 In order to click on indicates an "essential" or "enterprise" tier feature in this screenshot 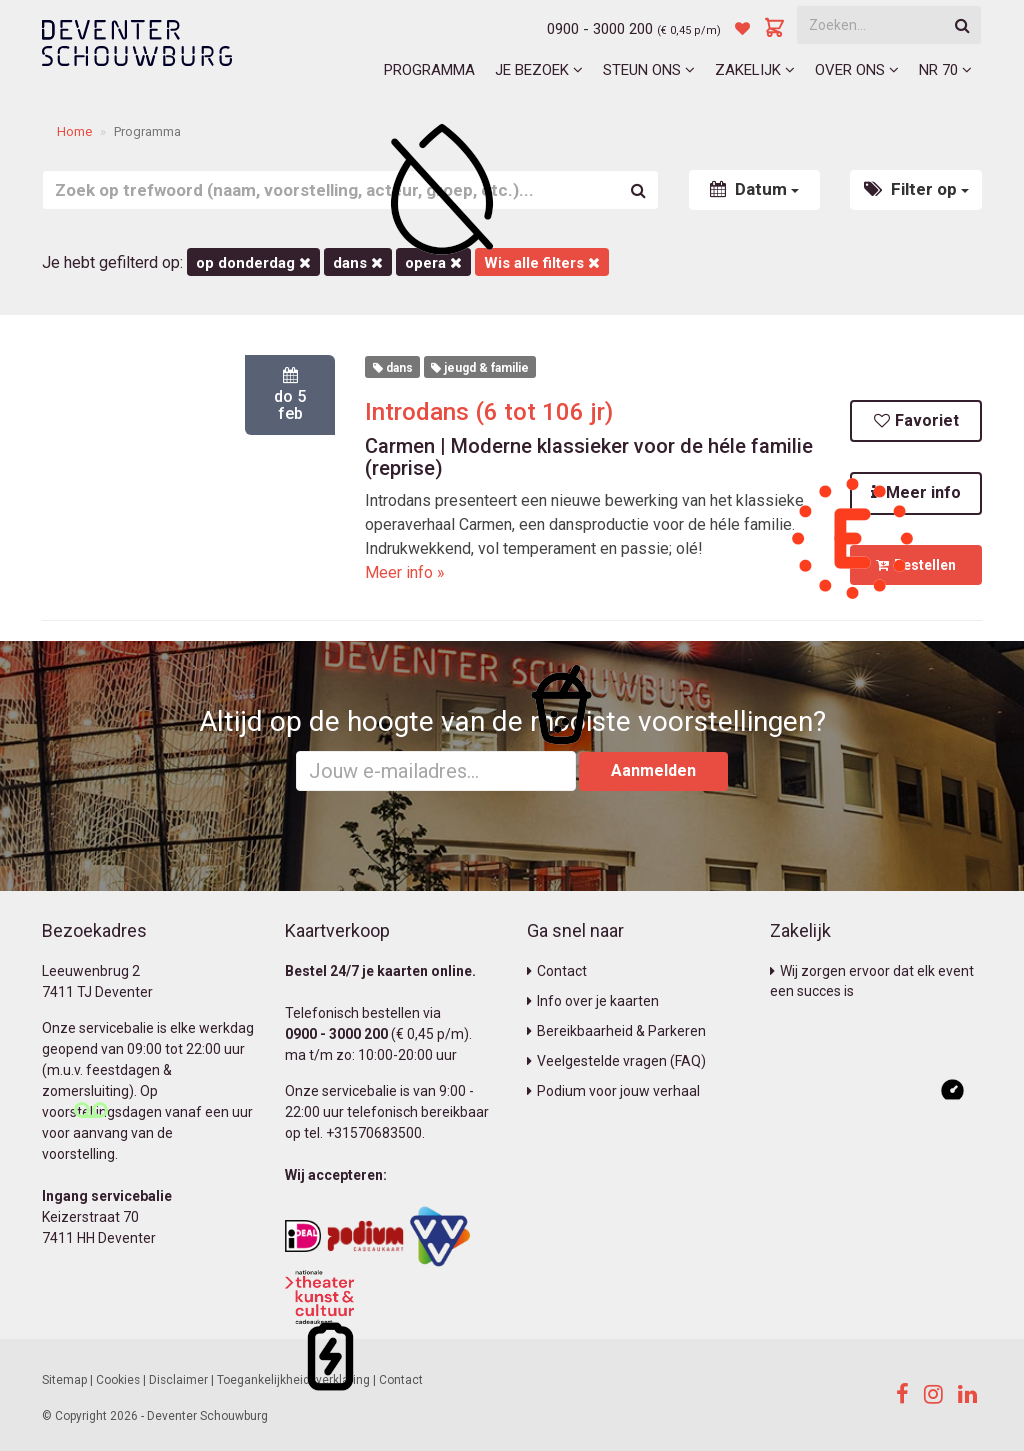, I will do `click(852, 538)`.